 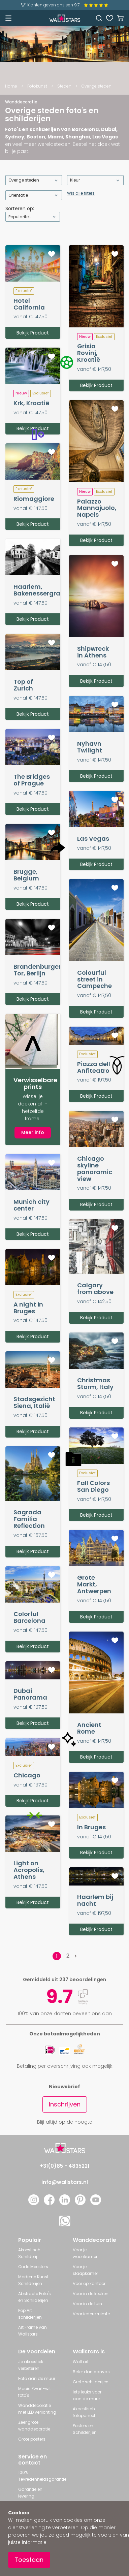 I want to click on visit teratail programming Q&A community, so click(x=33, y=1043).